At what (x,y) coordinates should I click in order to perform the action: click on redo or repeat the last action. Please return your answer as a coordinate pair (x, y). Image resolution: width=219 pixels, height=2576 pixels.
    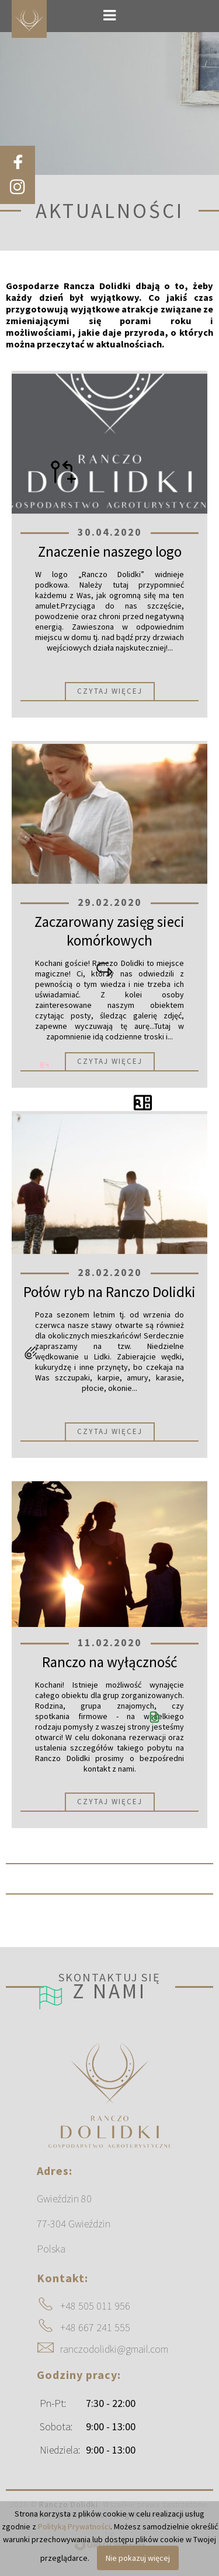
    Looking at the image, I should click on (105, 969).